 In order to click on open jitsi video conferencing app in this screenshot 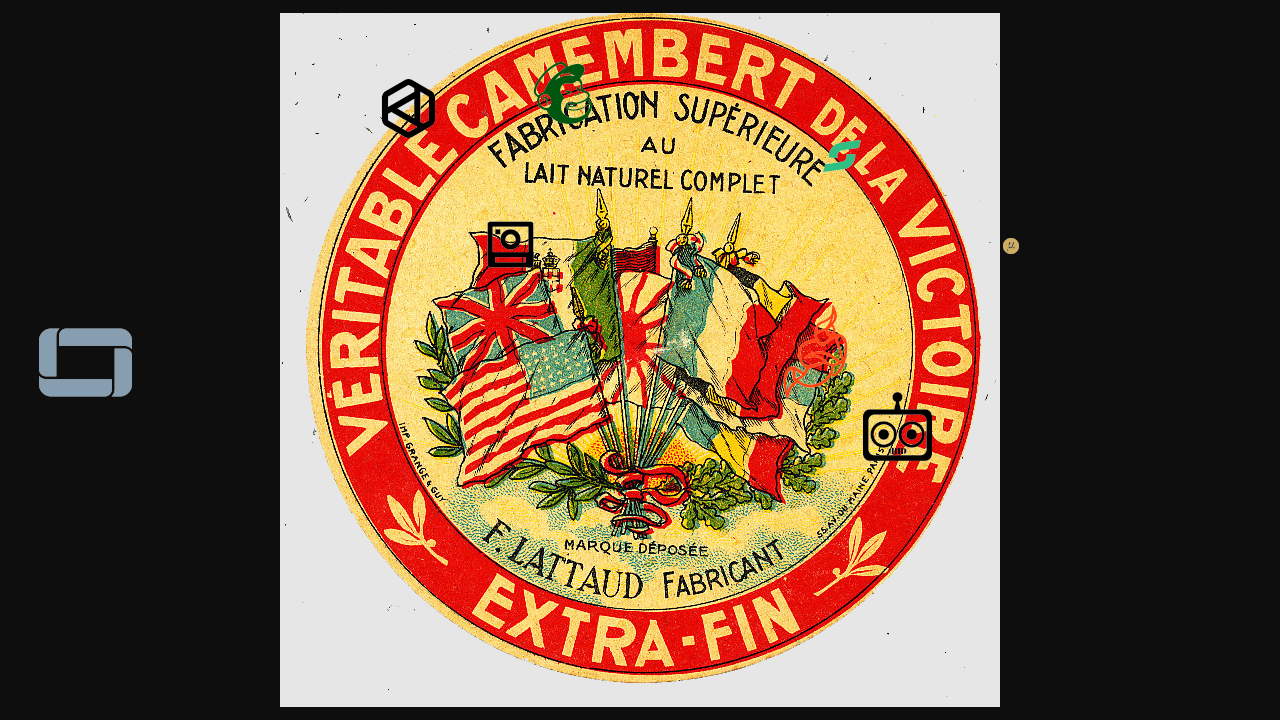, I will do `click(815, 352)`.